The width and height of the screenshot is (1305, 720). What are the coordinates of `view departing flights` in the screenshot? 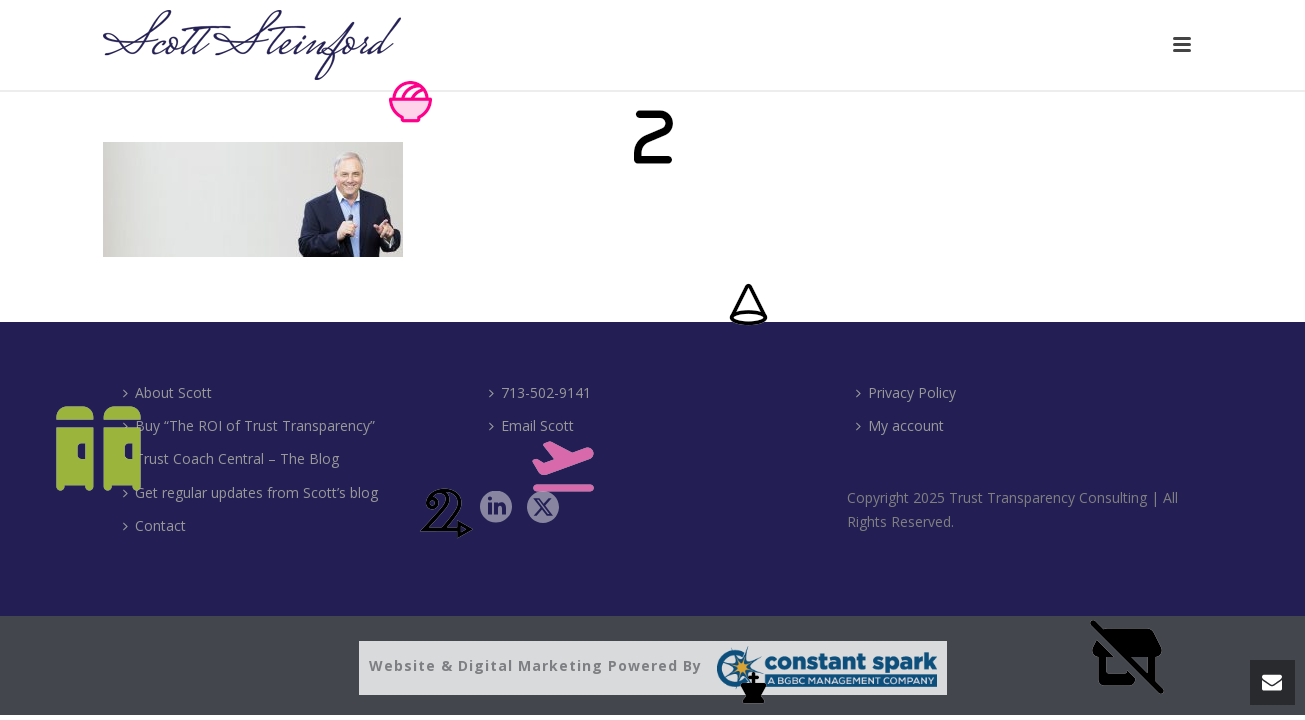 It's located at (563, 464).